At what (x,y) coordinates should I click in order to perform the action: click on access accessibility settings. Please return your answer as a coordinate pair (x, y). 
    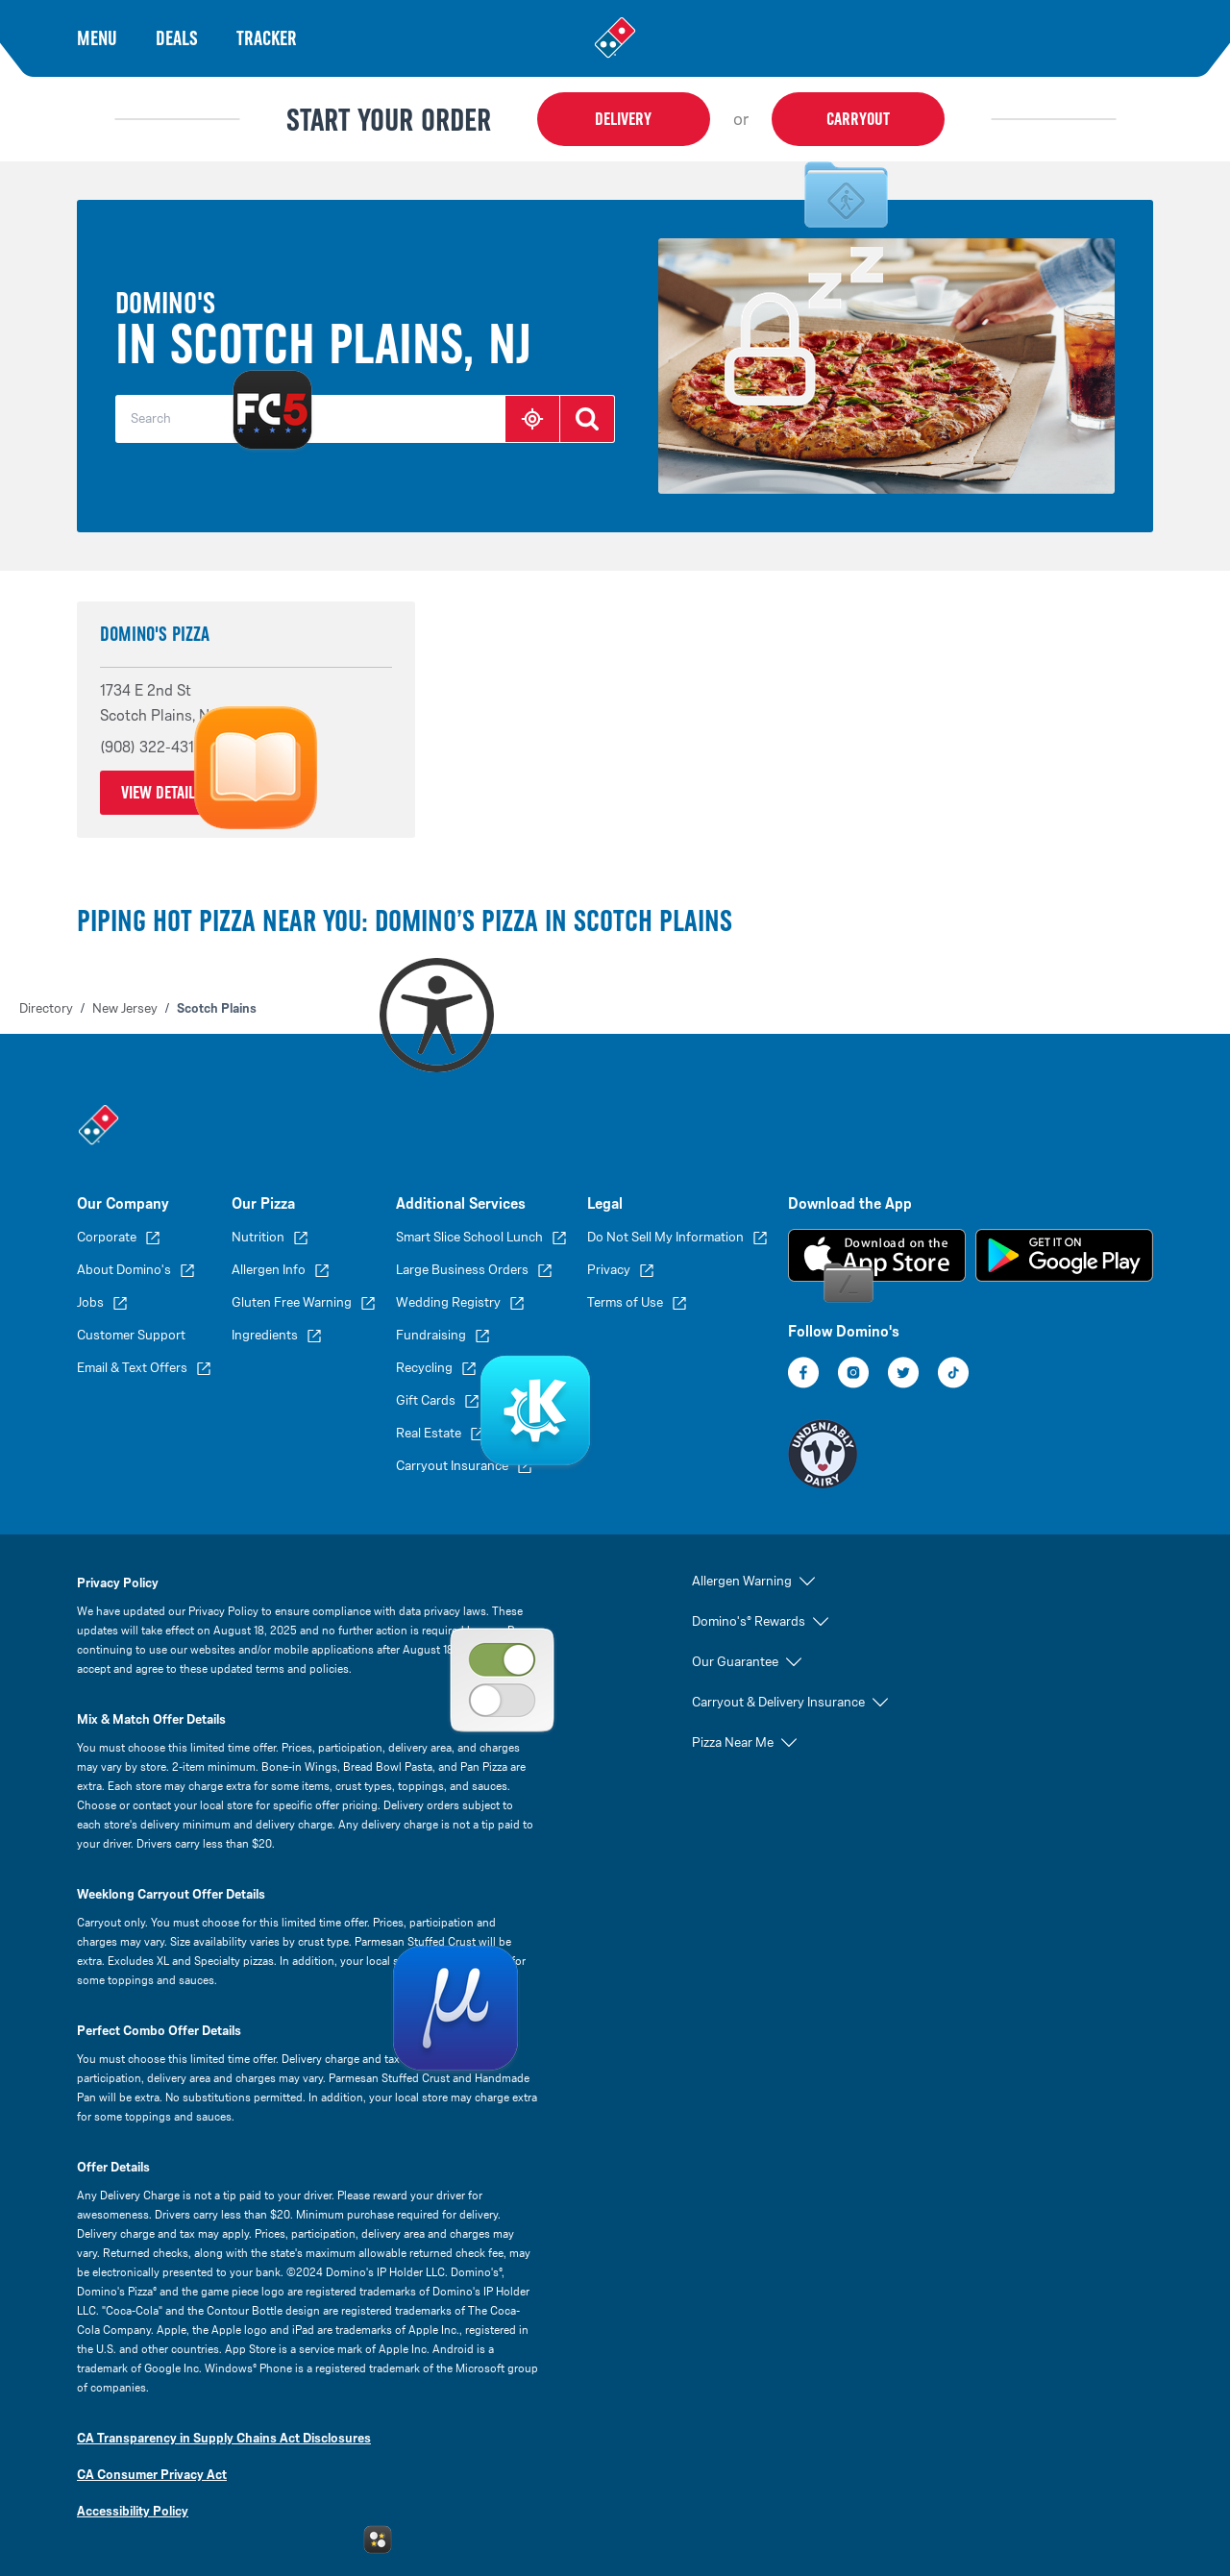
    Looking at the image, I should click on (436, 1015).